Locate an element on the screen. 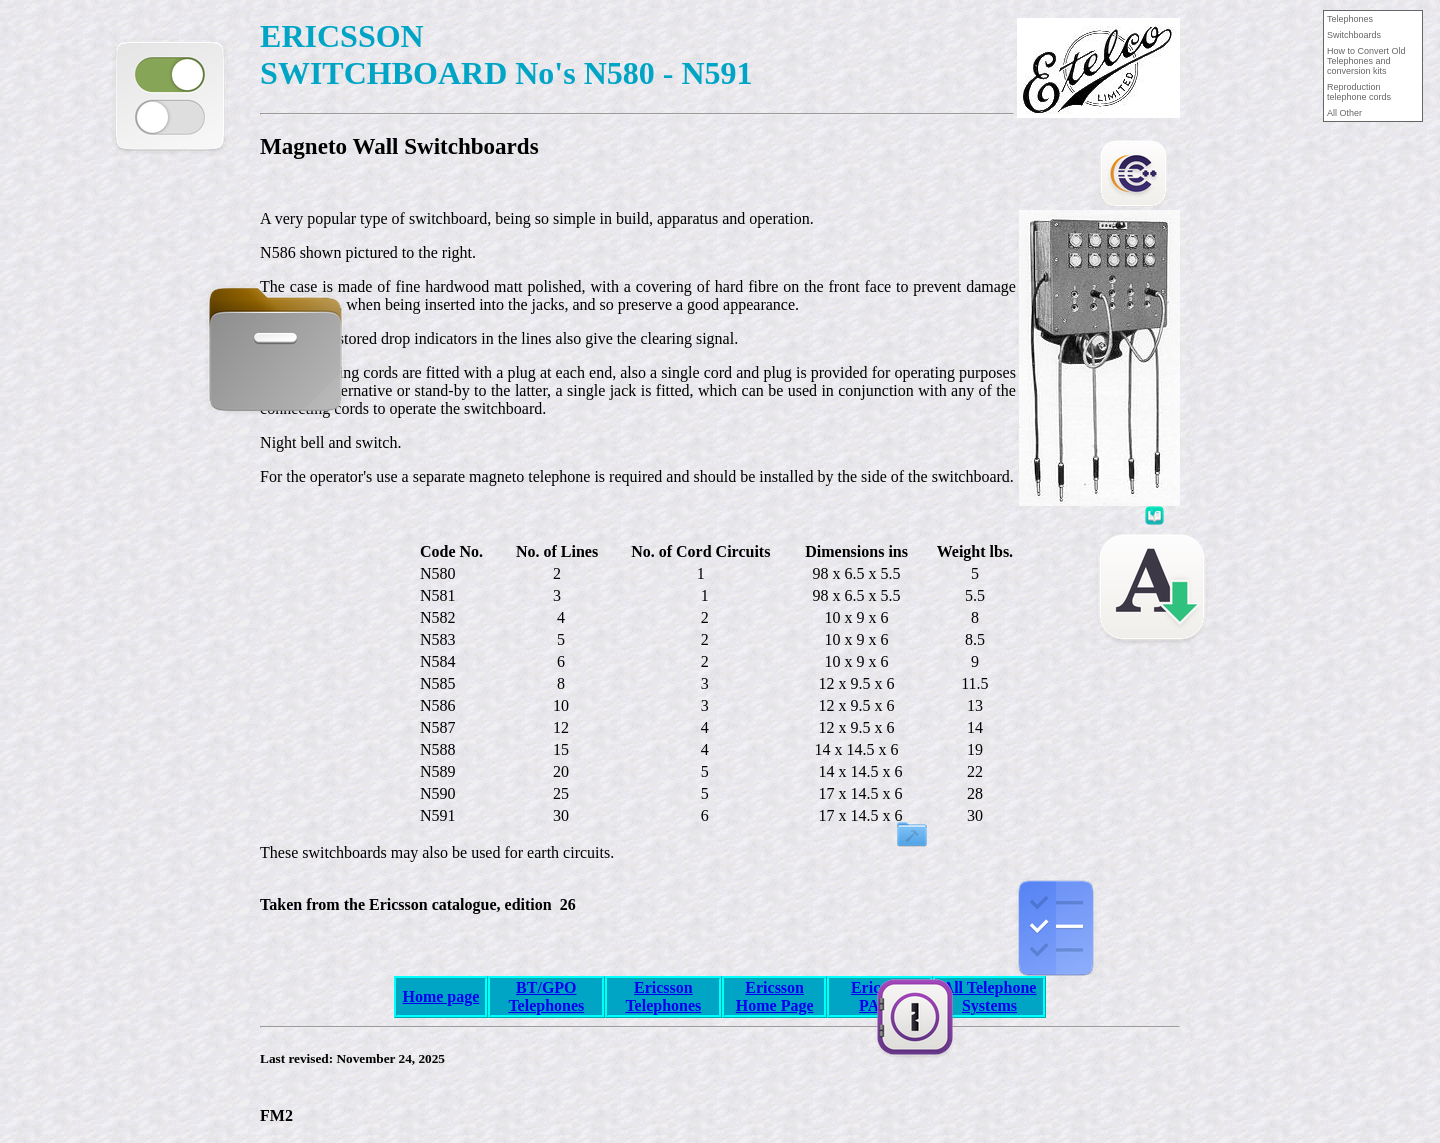  open the to-do list app is located at coordinates (1056, 928).